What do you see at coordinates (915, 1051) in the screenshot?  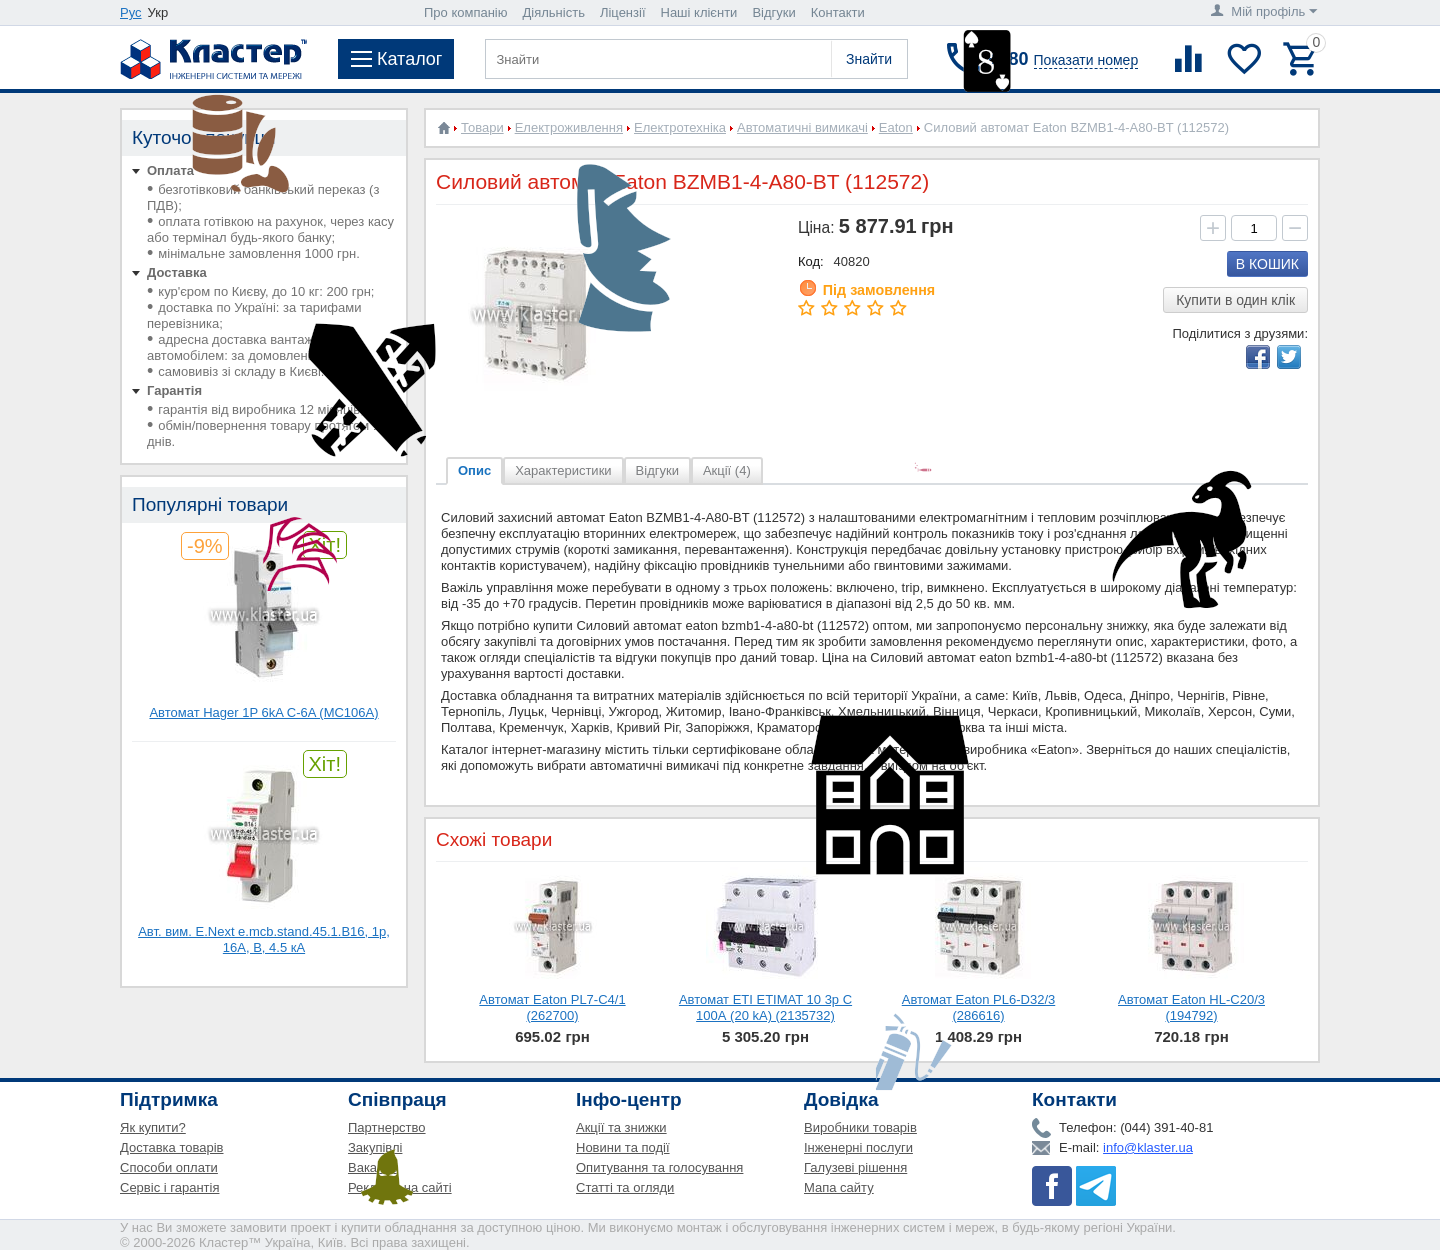 I see `access fire safety equipment or information` at bounding box center [915, 1051].